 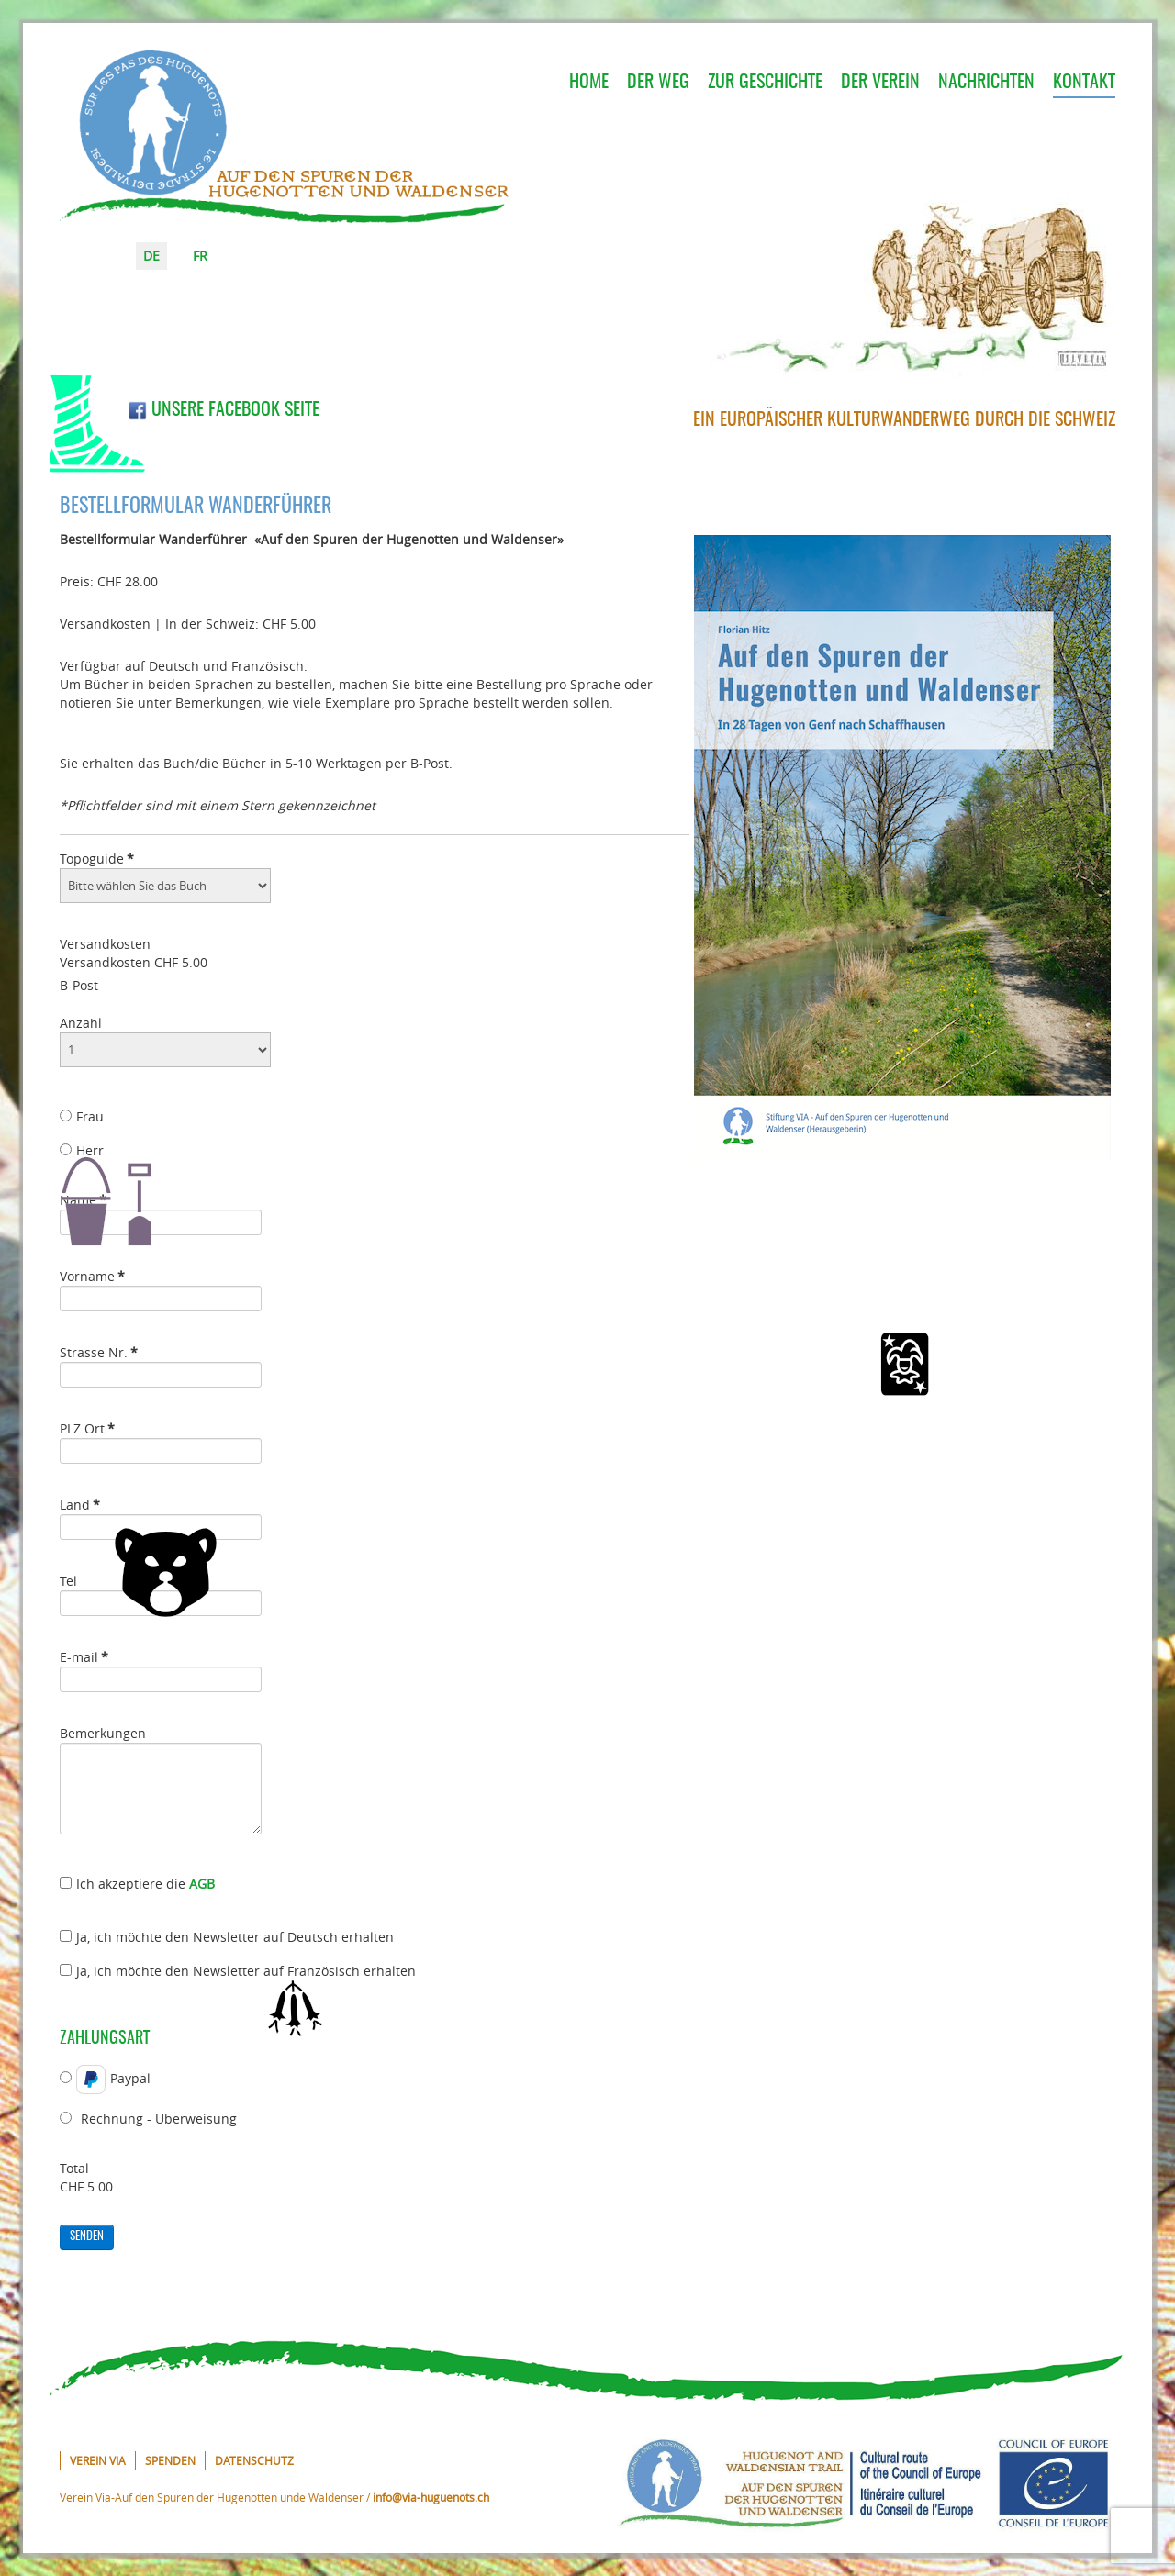 I want to click on access beach or vacation-themed content, so click(x=106, y=1201).